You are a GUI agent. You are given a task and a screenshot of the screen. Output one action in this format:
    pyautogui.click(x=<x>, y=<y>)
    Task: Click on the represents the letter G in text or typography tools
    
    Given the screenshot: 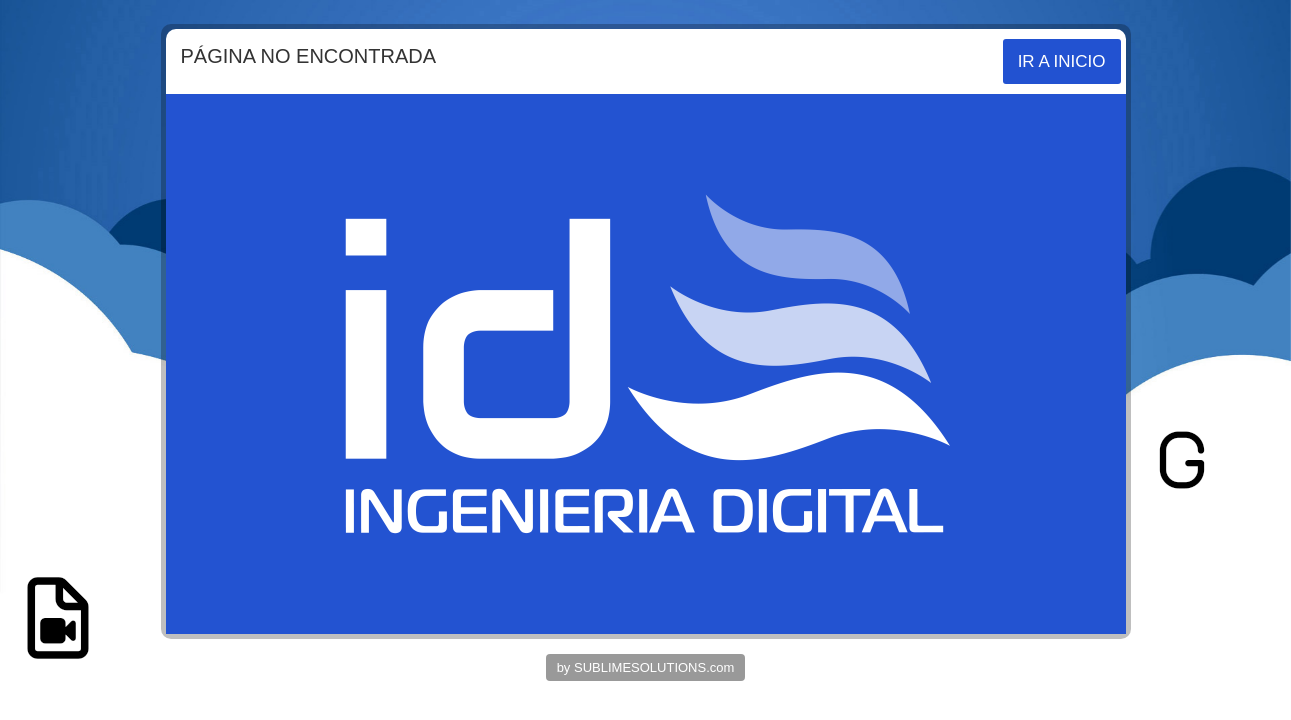 What is the action you would take?
    pyautogui.click(x=1182, y=460)
    